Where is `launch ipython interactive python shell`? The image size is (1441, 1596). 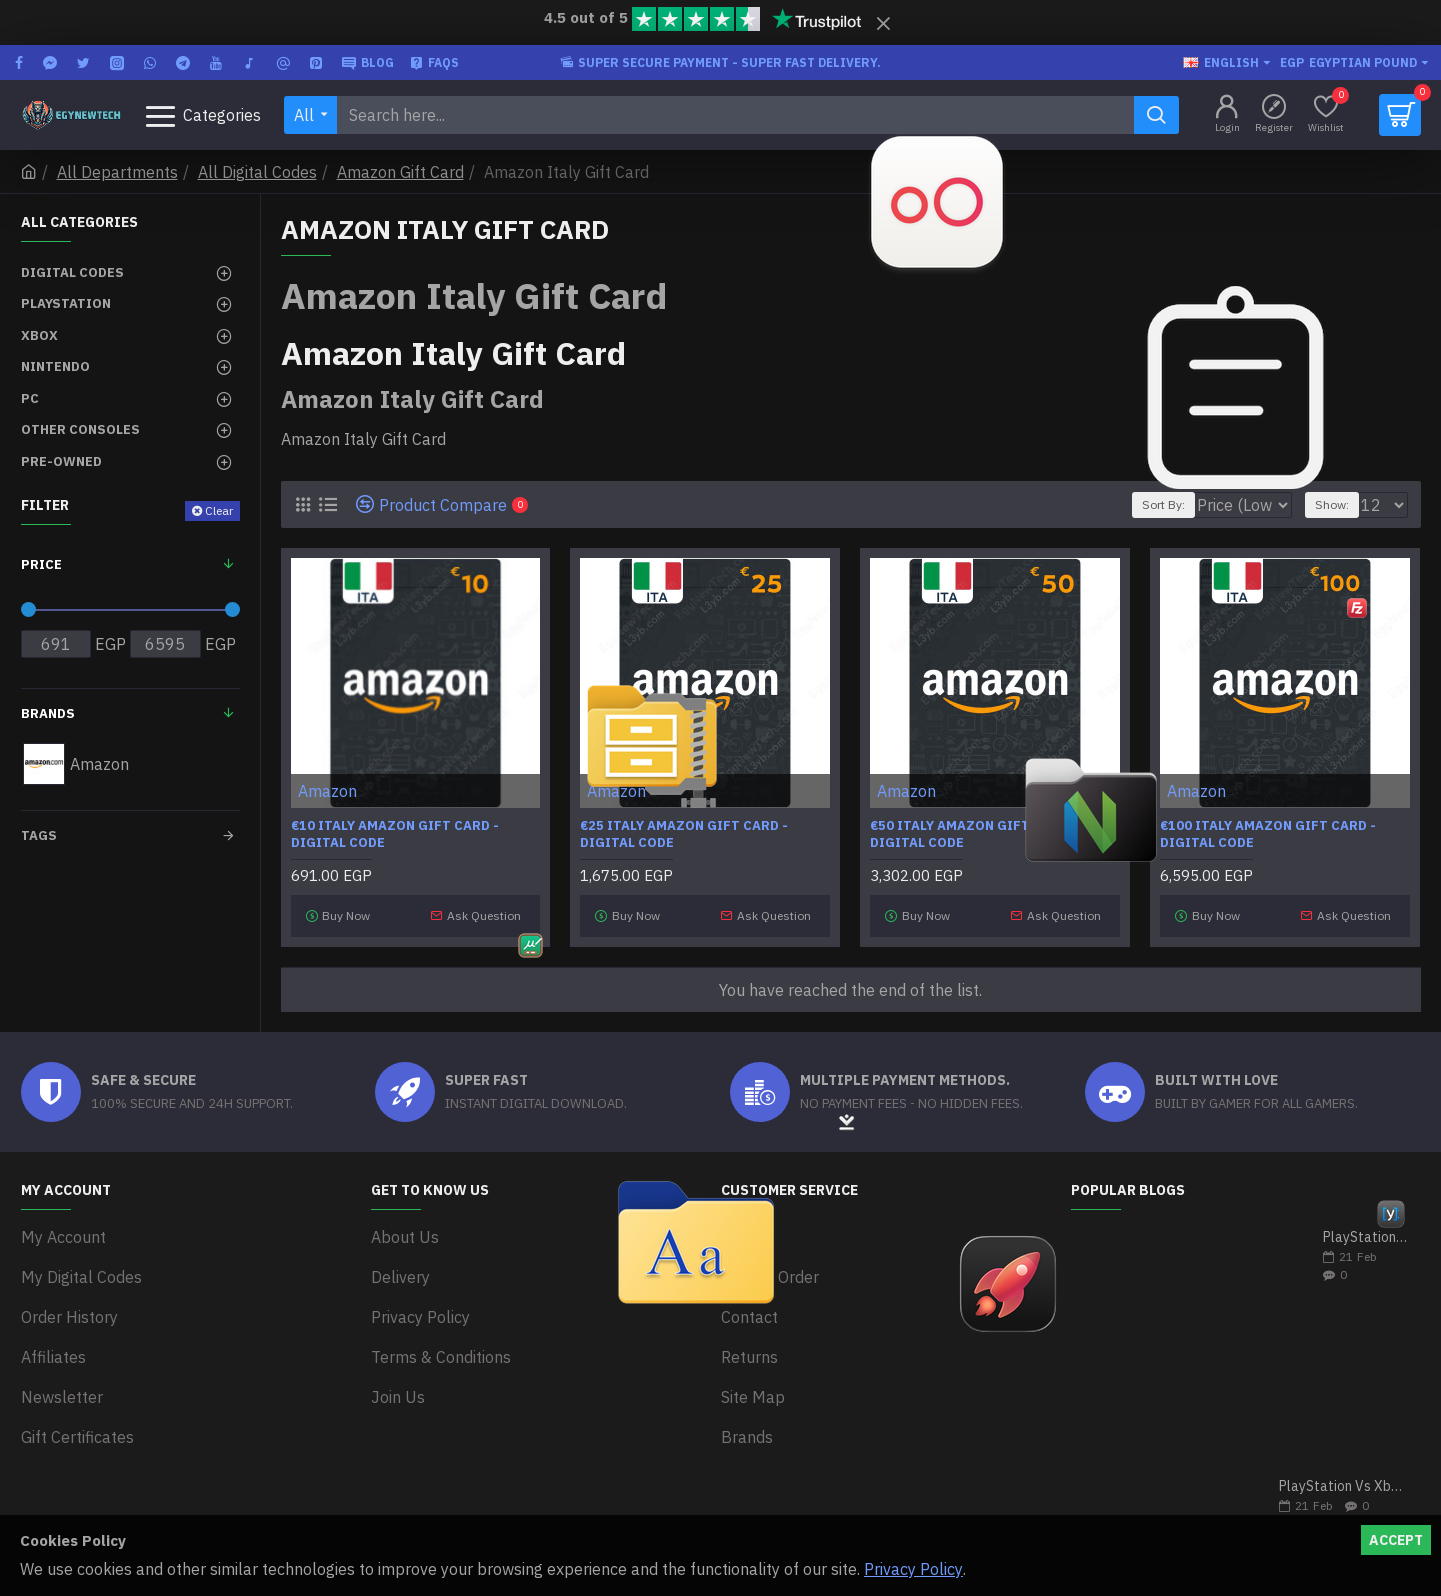
launch ipython interactive python shell is located at coordinates (1391, 1214).